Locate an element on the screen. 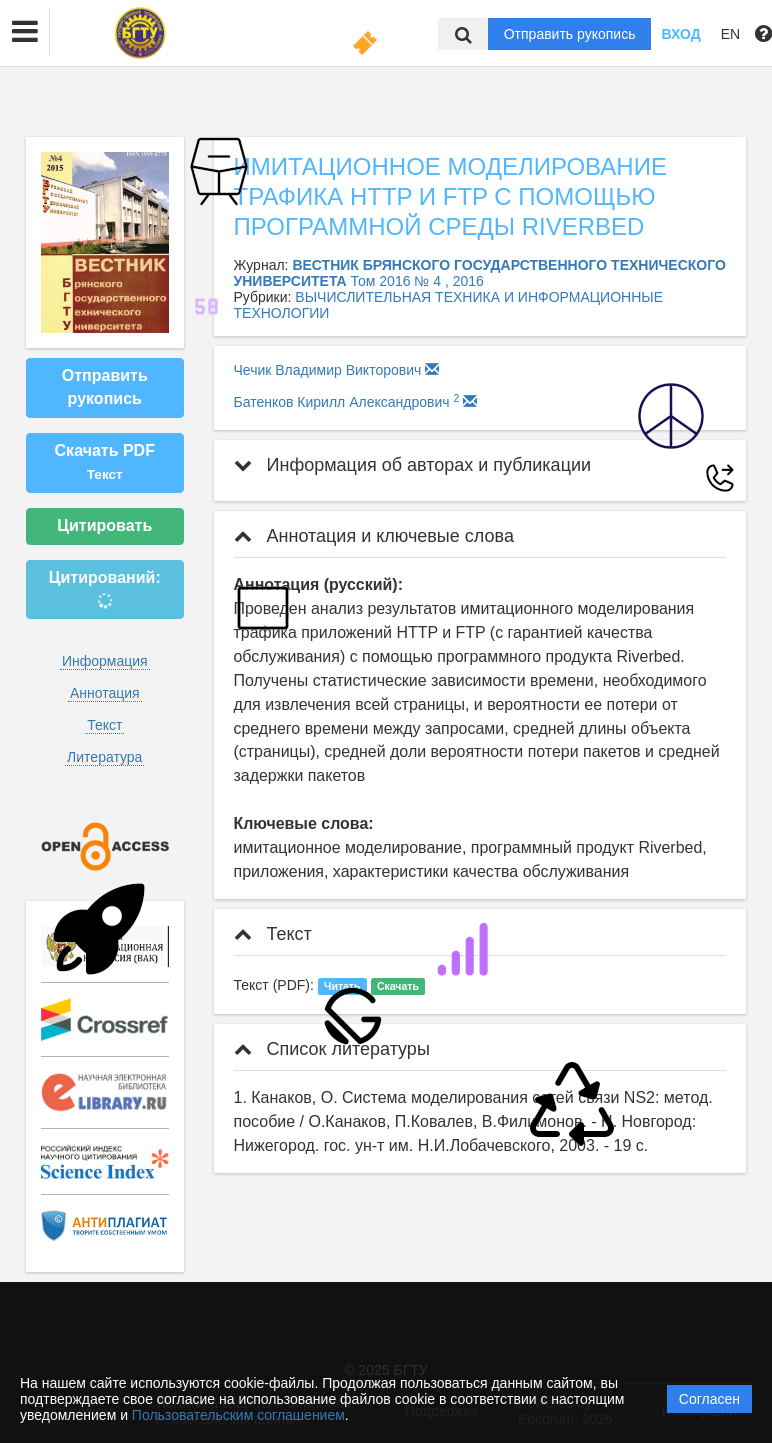  Gatsby framework logo is located at coordinates (352, 1016).